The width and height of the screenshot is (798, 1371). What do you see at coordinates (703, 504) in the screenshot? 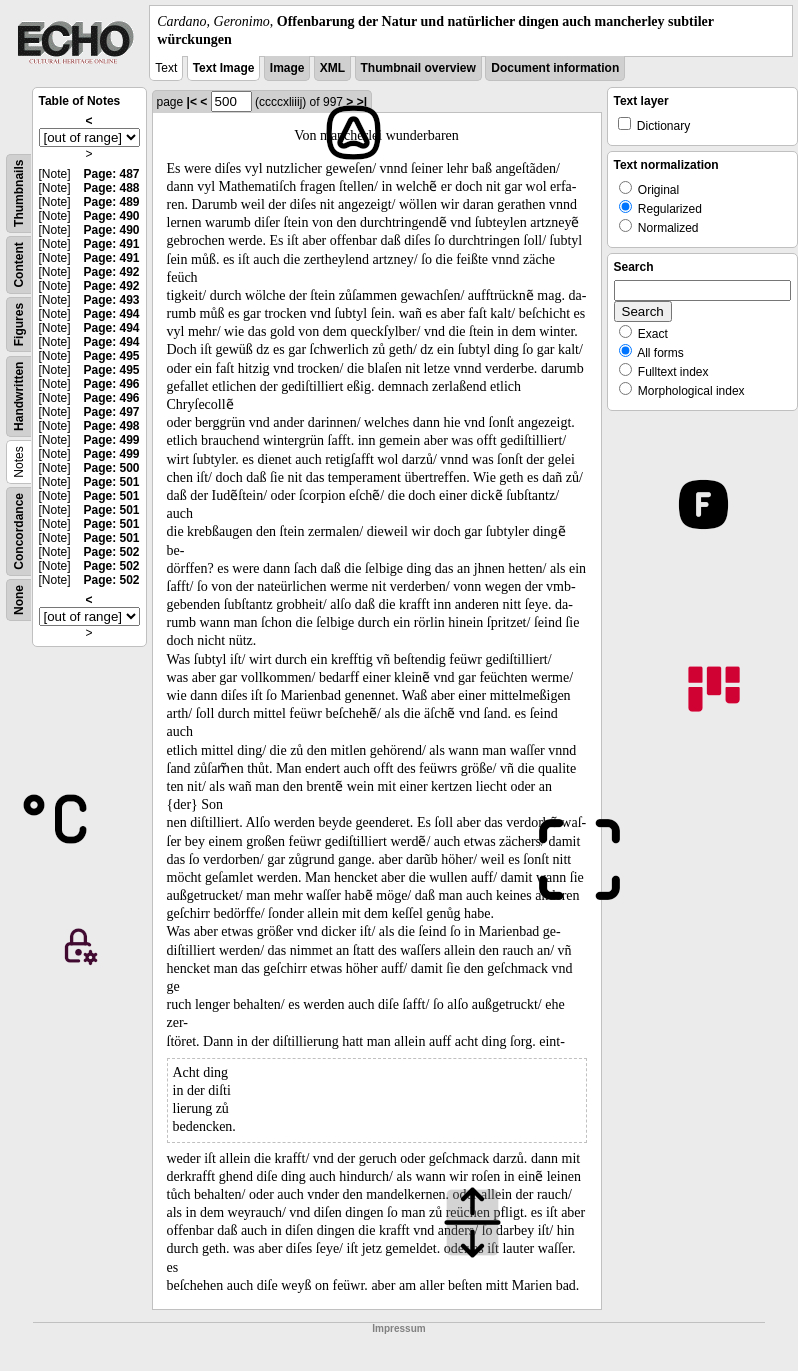
I see `facebook app or service integration` at bounding box center [703, 504].